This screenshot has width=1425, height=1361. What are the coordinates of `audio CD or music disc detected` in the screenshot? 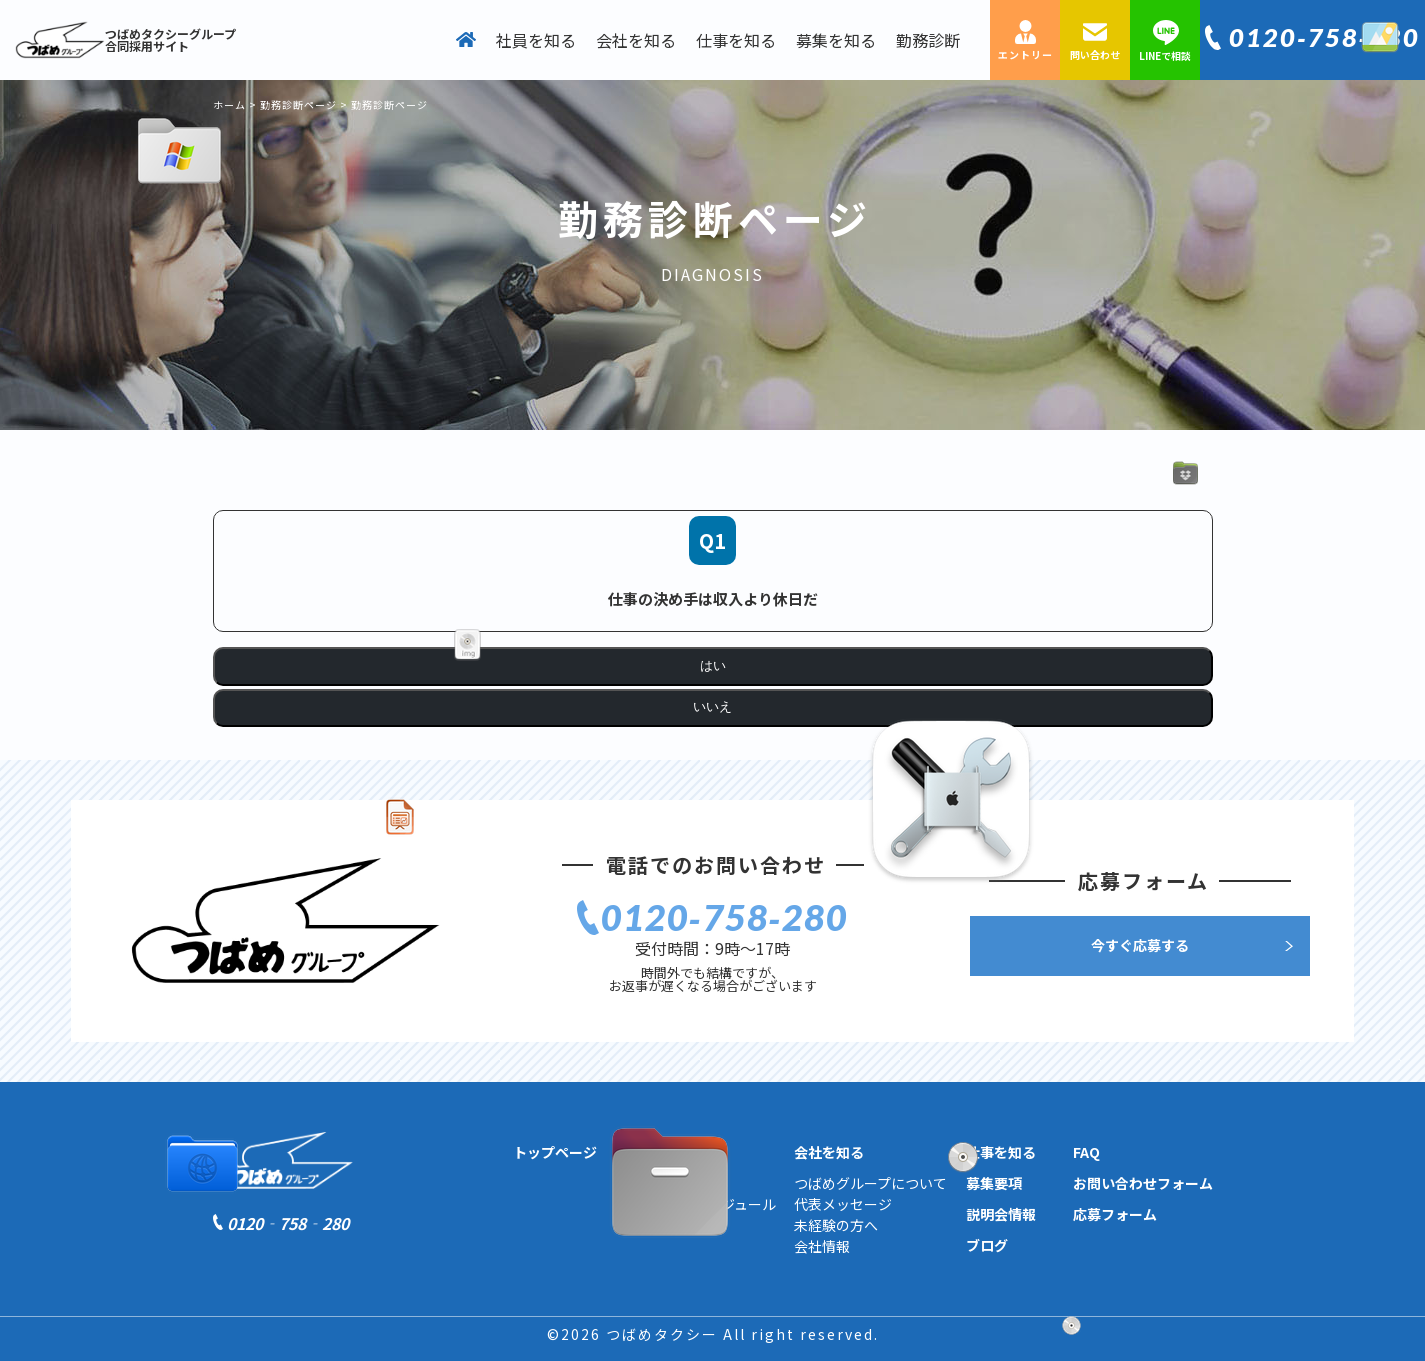 It's located at (963, 1157).